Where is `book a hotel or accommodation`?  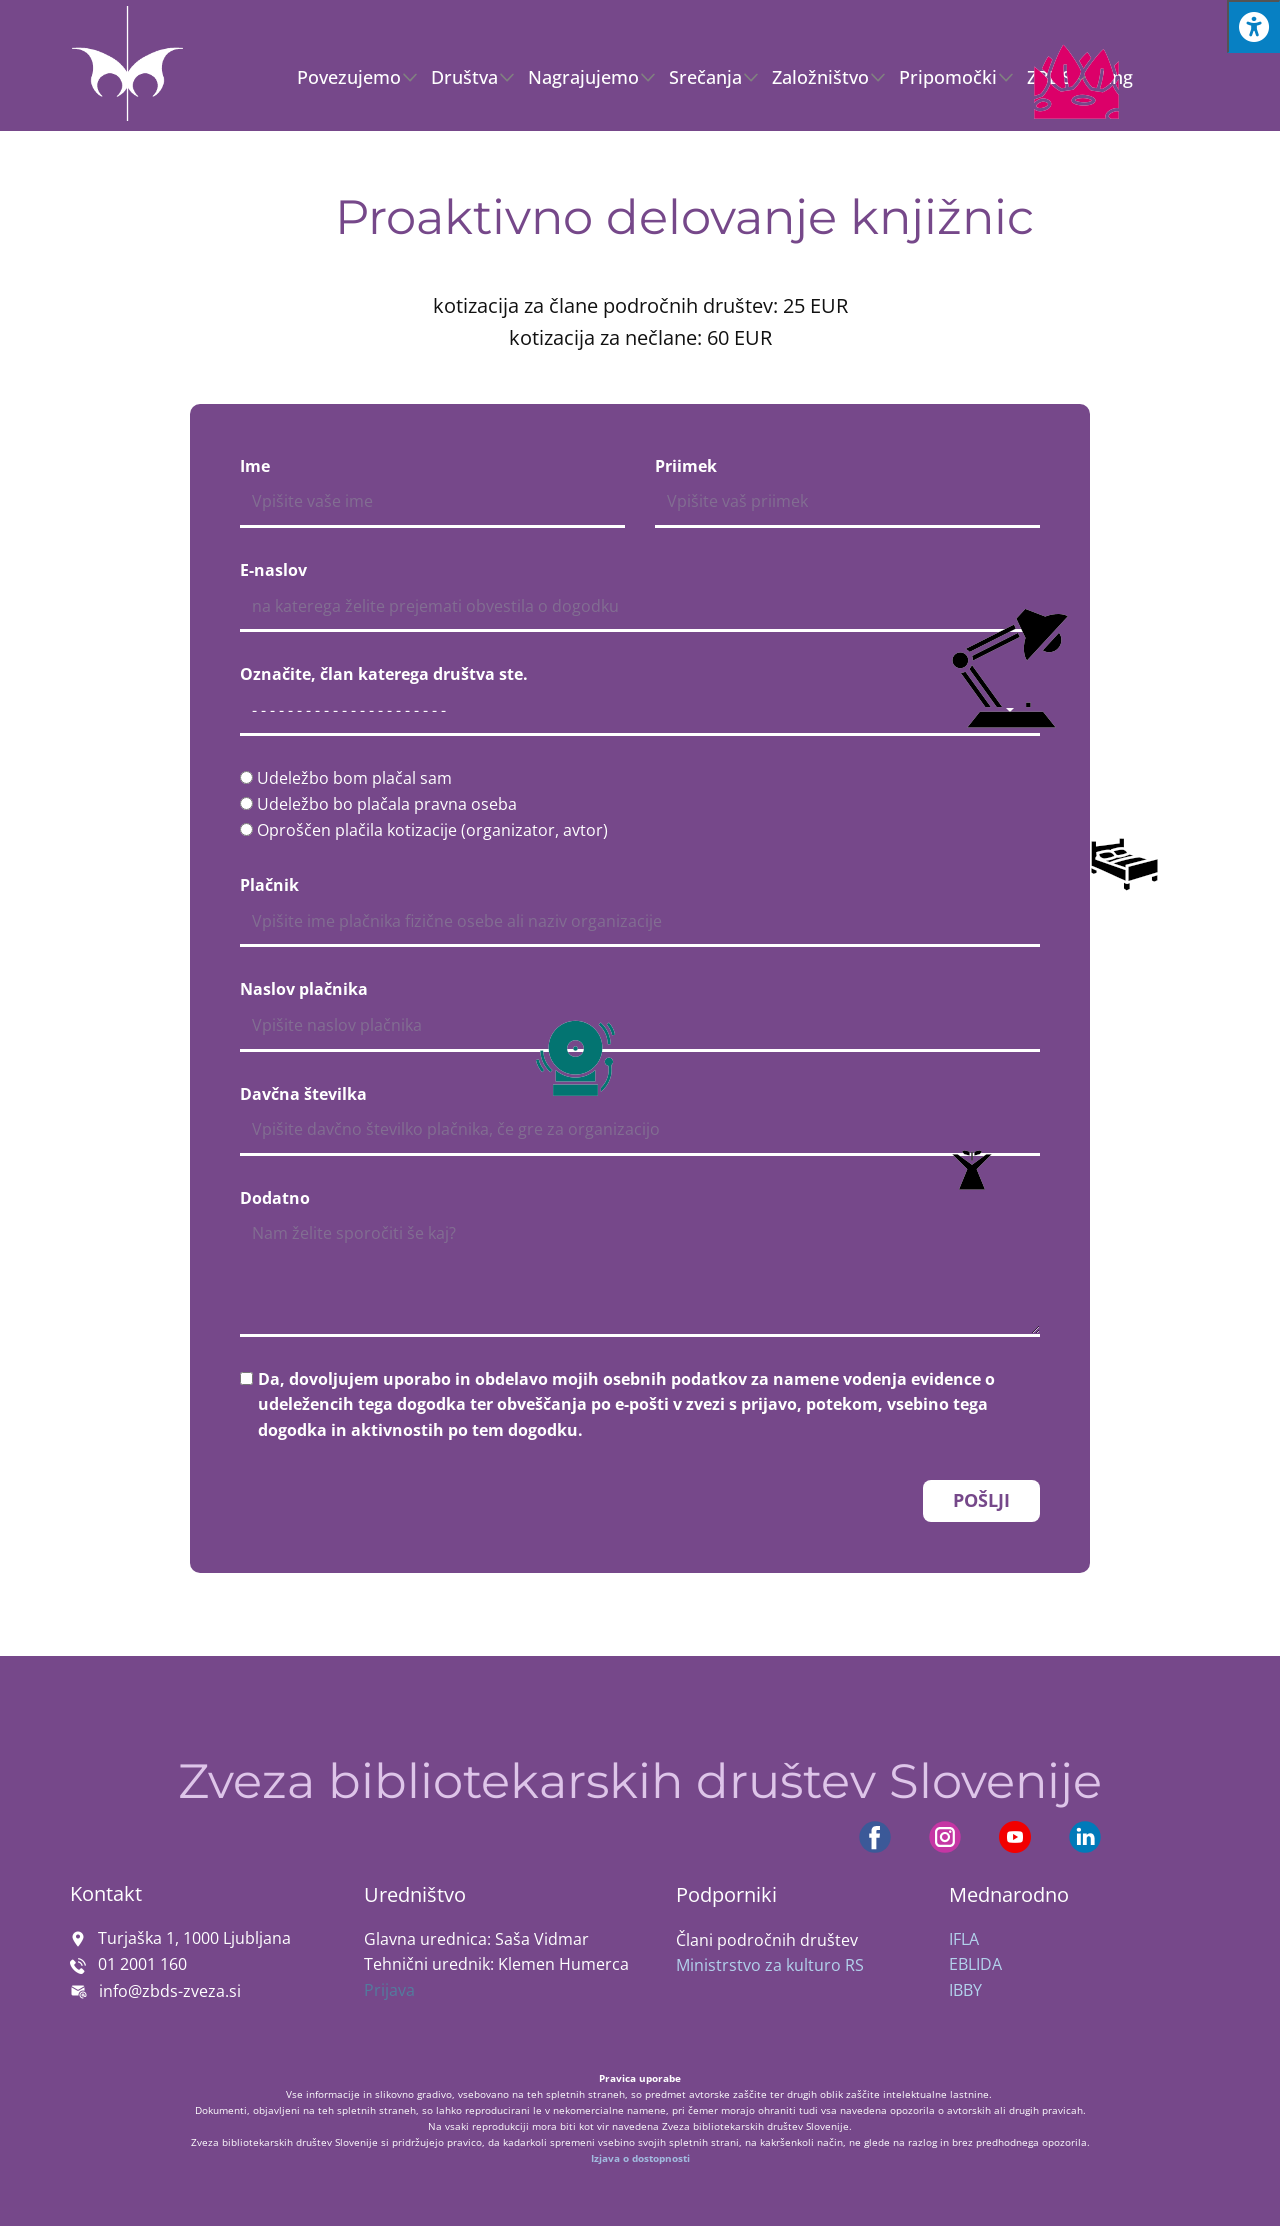
book a hotel or accommodation is located at coordinates (1124, 864).